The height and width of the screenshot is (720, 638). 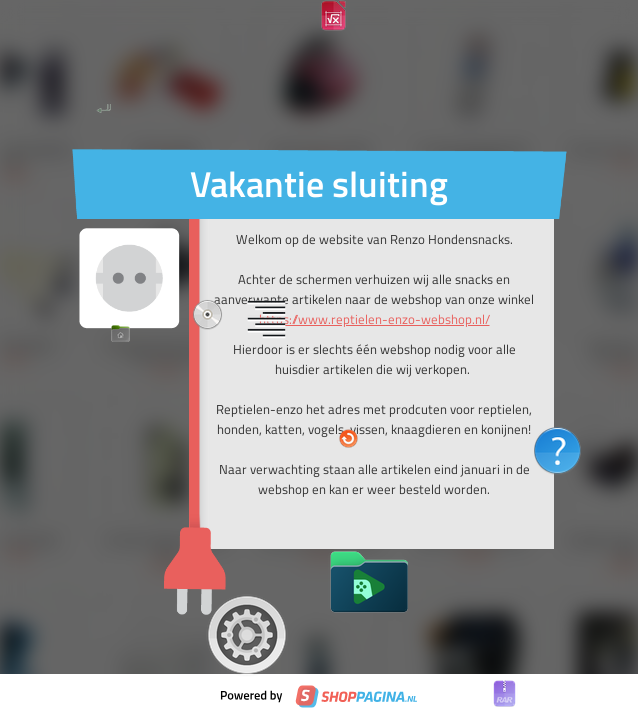 I want to click on open ubuntu livepatch settings, so click(x=348, y=438).